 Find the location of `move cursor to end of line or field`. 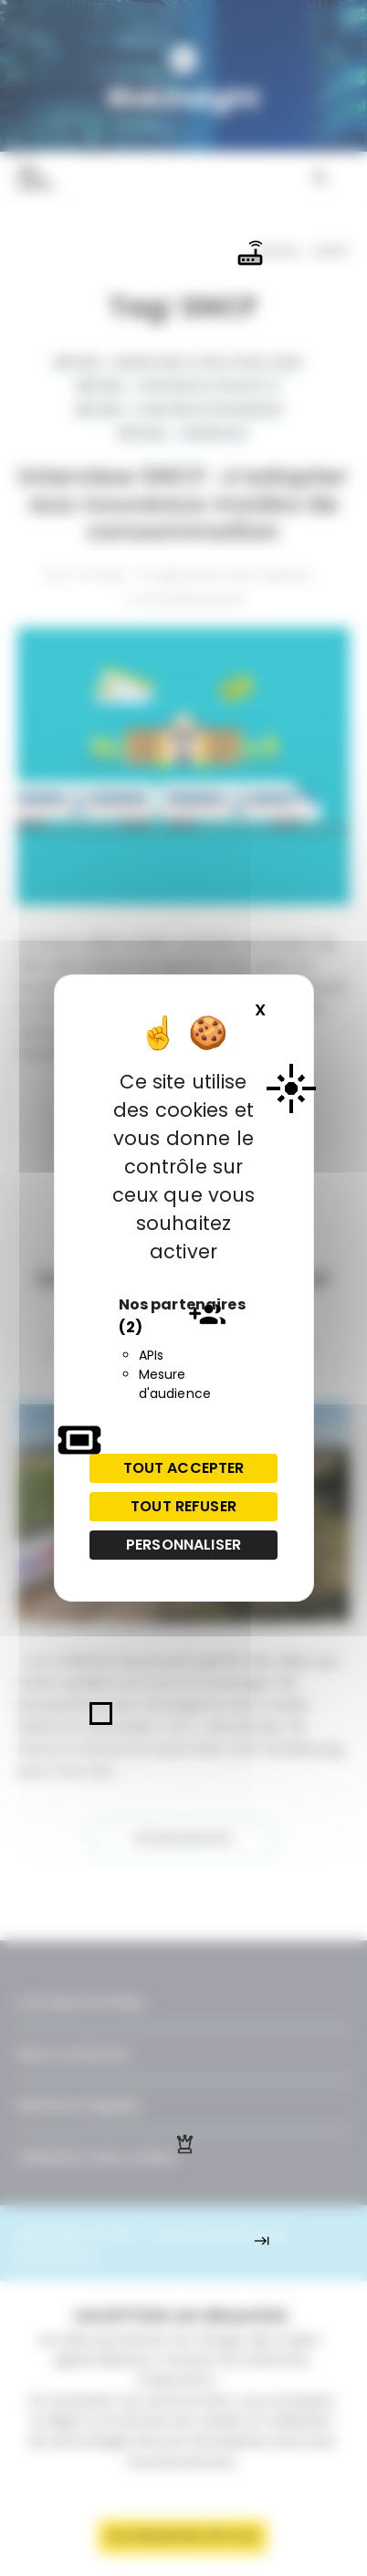

move cursor to end of line or field is located at coordinates (262, 2241).